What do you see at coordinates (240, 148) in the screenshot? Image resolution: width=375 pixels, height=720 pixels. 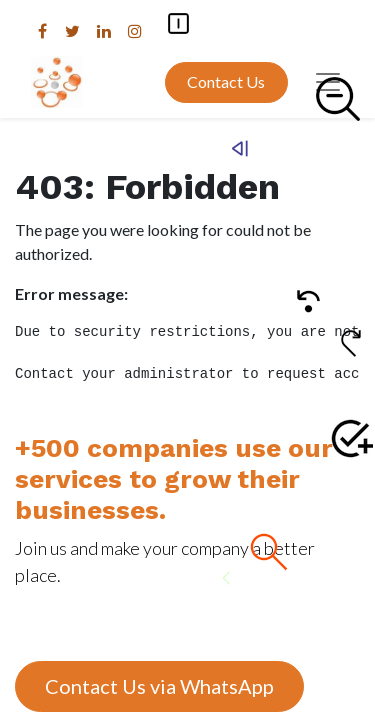 I see `reverse continue debugging execution` at bounding box center [240, 148].